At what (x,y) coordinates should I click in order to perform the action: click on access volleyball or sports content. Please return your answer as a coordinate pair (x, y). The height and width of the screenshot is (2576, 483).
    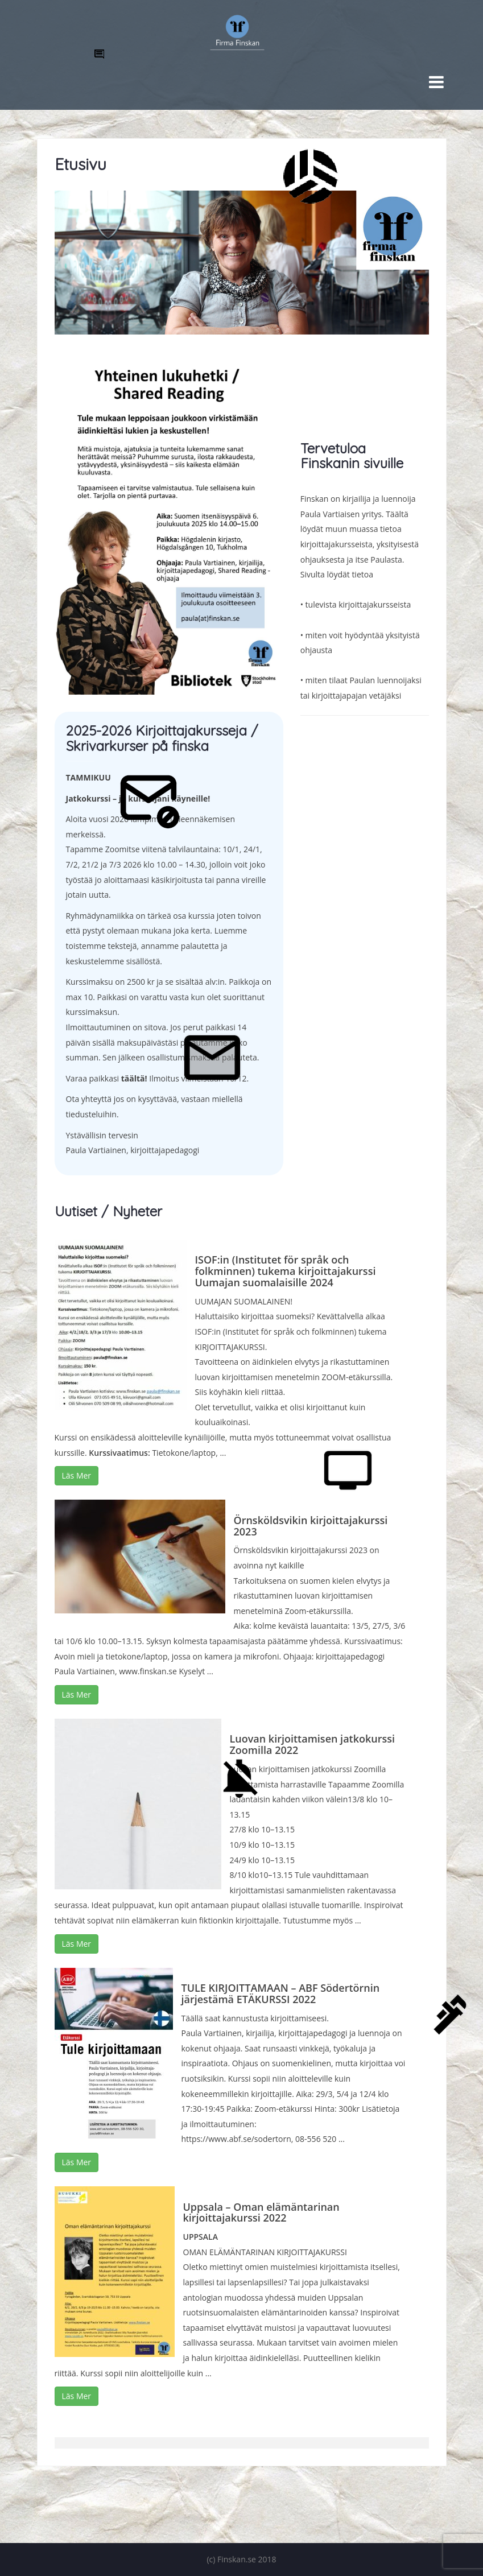
    Looking at the image, I should click on (311, 176).